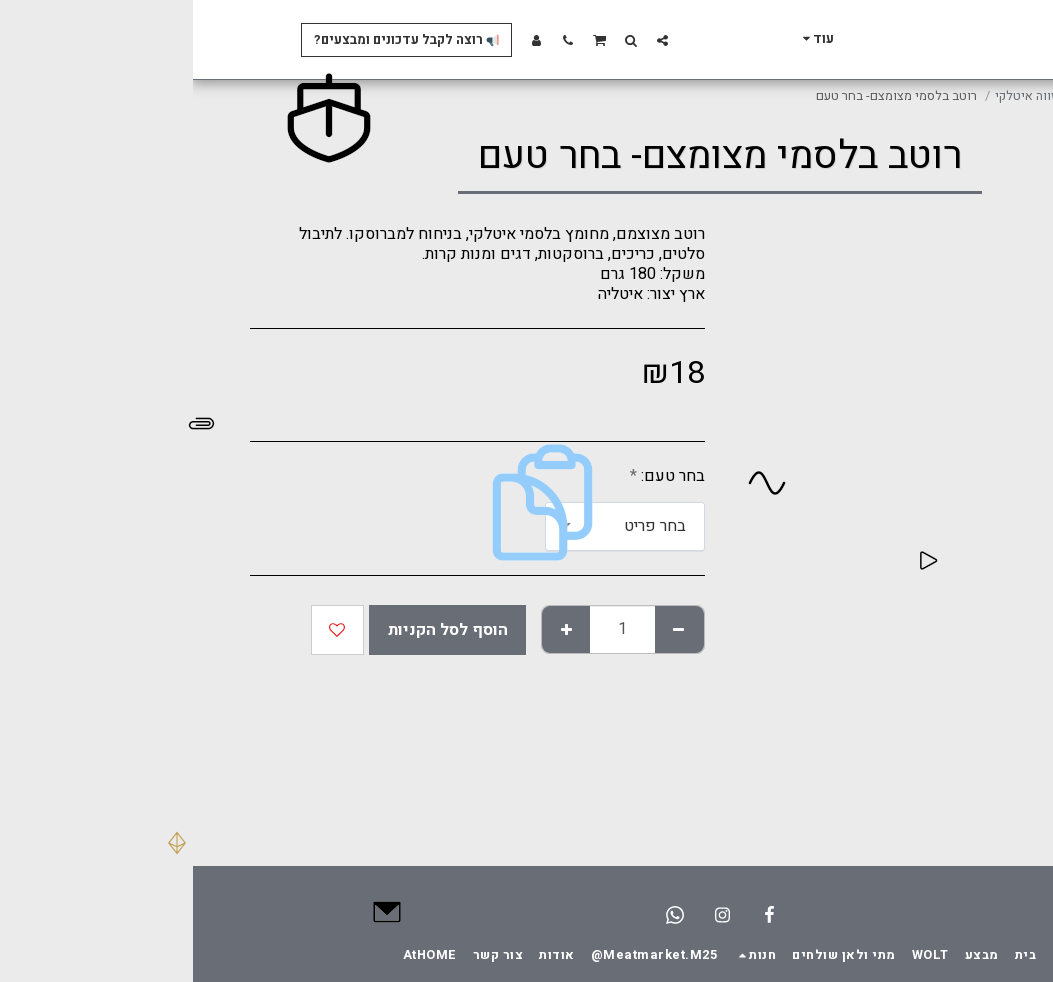 This screenshot has height=982, width=1053. I want to click on indicates audio or sound wave settings, so click(767, 483).